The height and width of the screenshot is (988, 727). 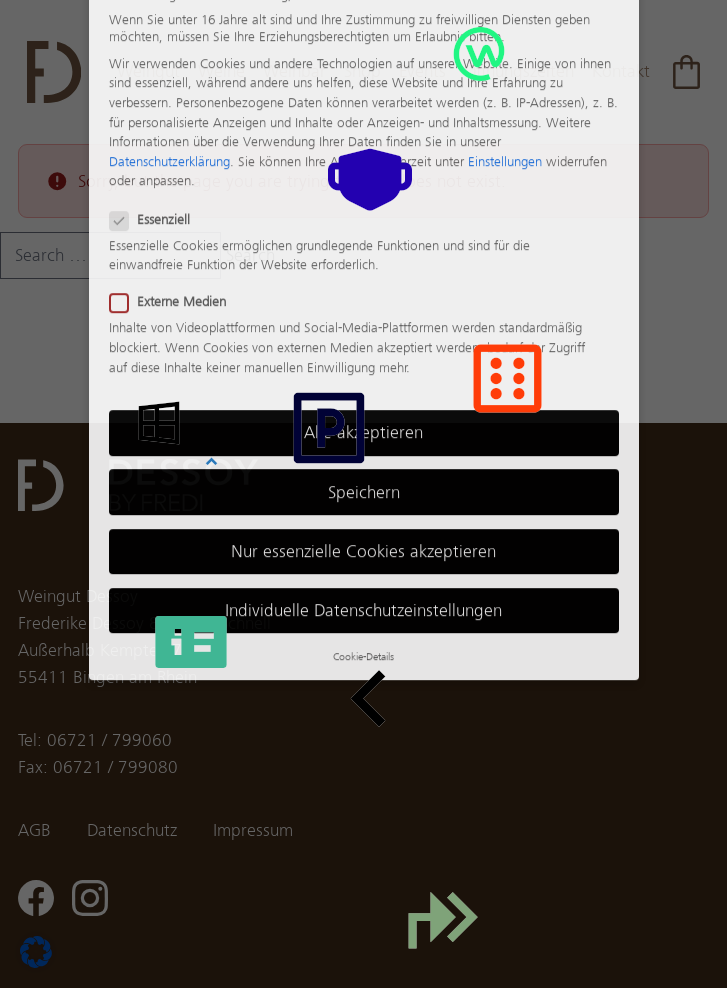 I want to click on go back to the previous screen, so click(x=368, y=698).